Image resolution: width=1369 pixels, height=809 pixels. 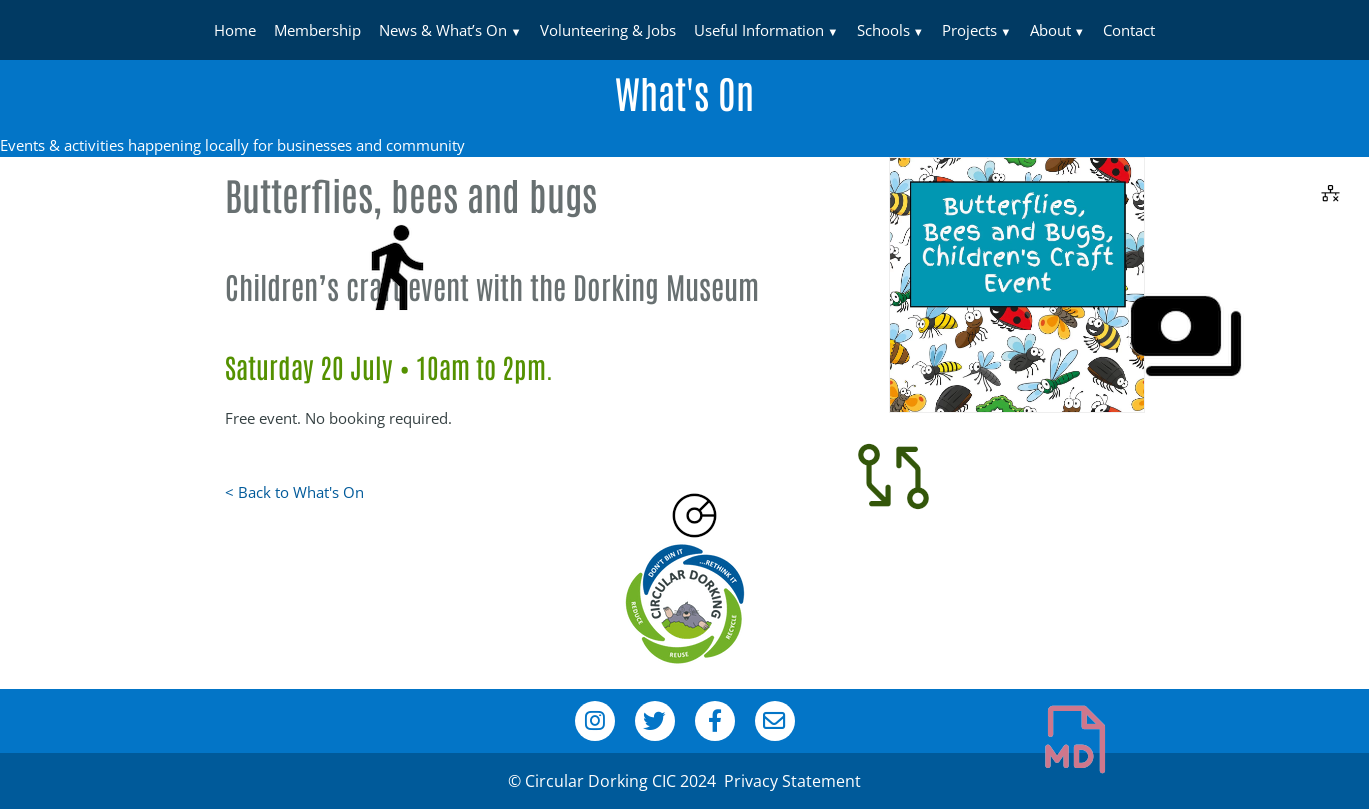 What do you see at coordinates (1076, 739) in the screenshot?
I see `open a markdown file` at bounding box center [1076, 739].